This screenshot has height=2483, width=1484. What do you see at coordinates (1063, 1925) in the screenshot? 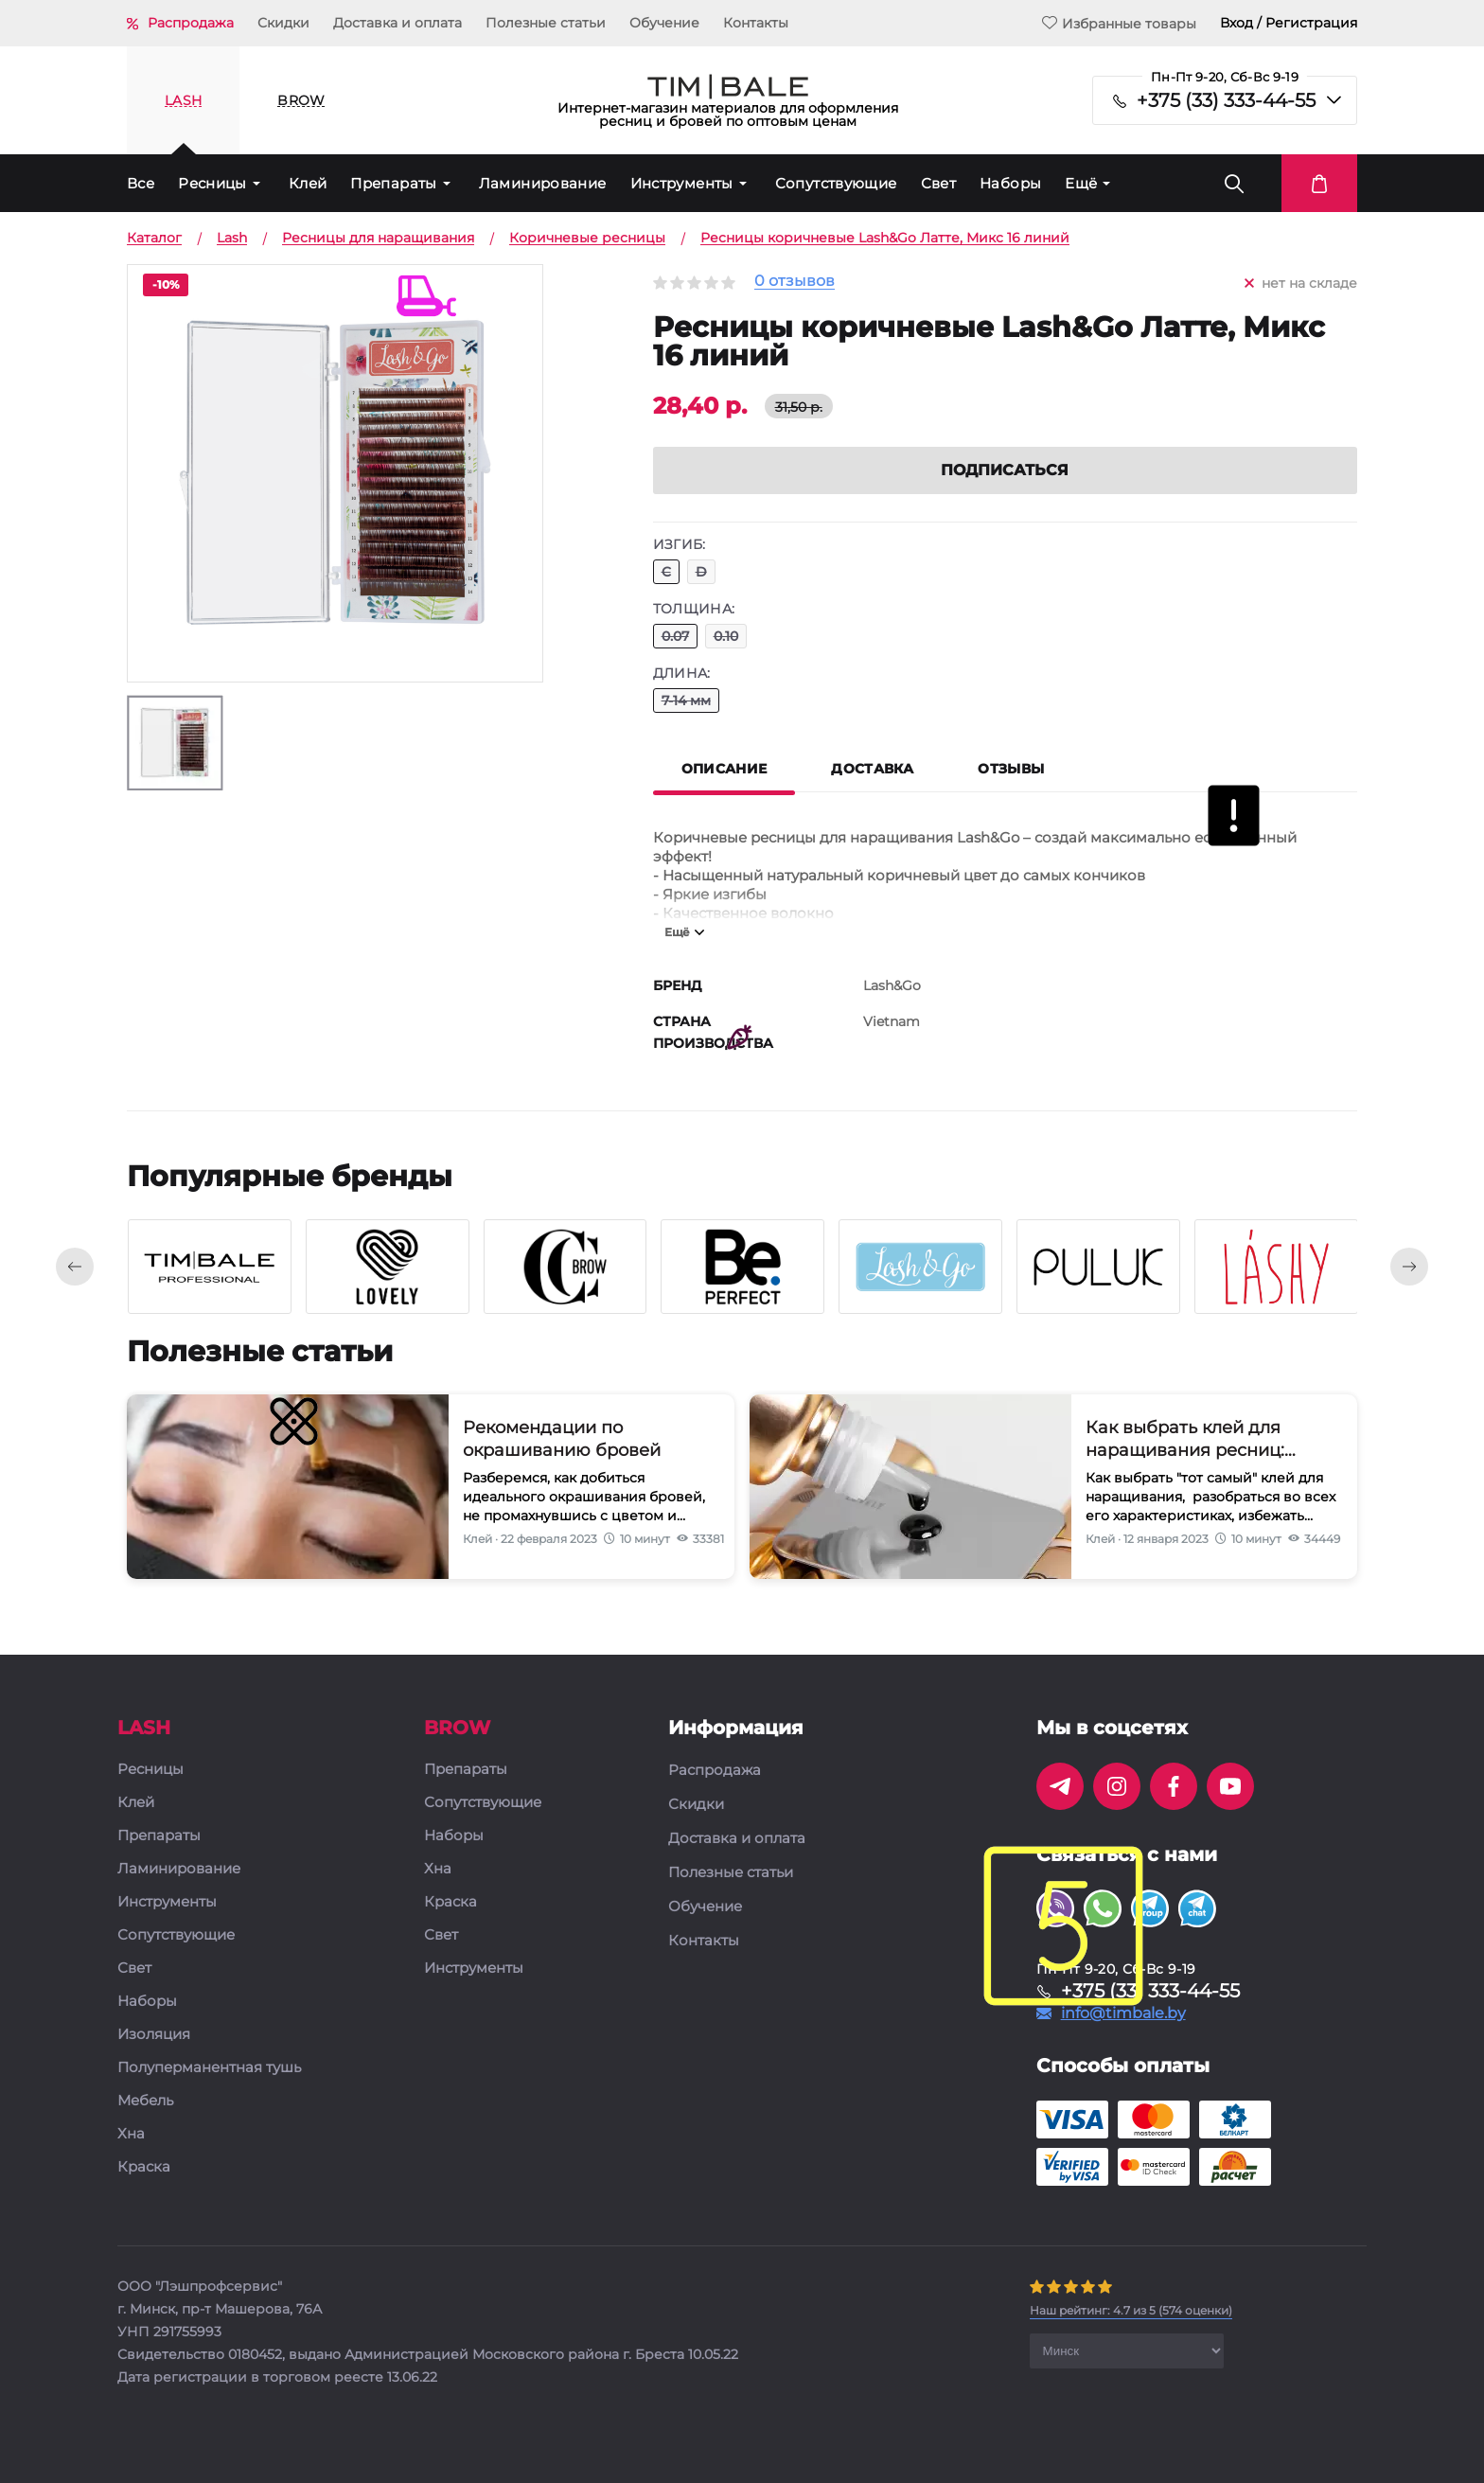
I see `select or navigate to item number five` at bounding box center [1063, 1925].